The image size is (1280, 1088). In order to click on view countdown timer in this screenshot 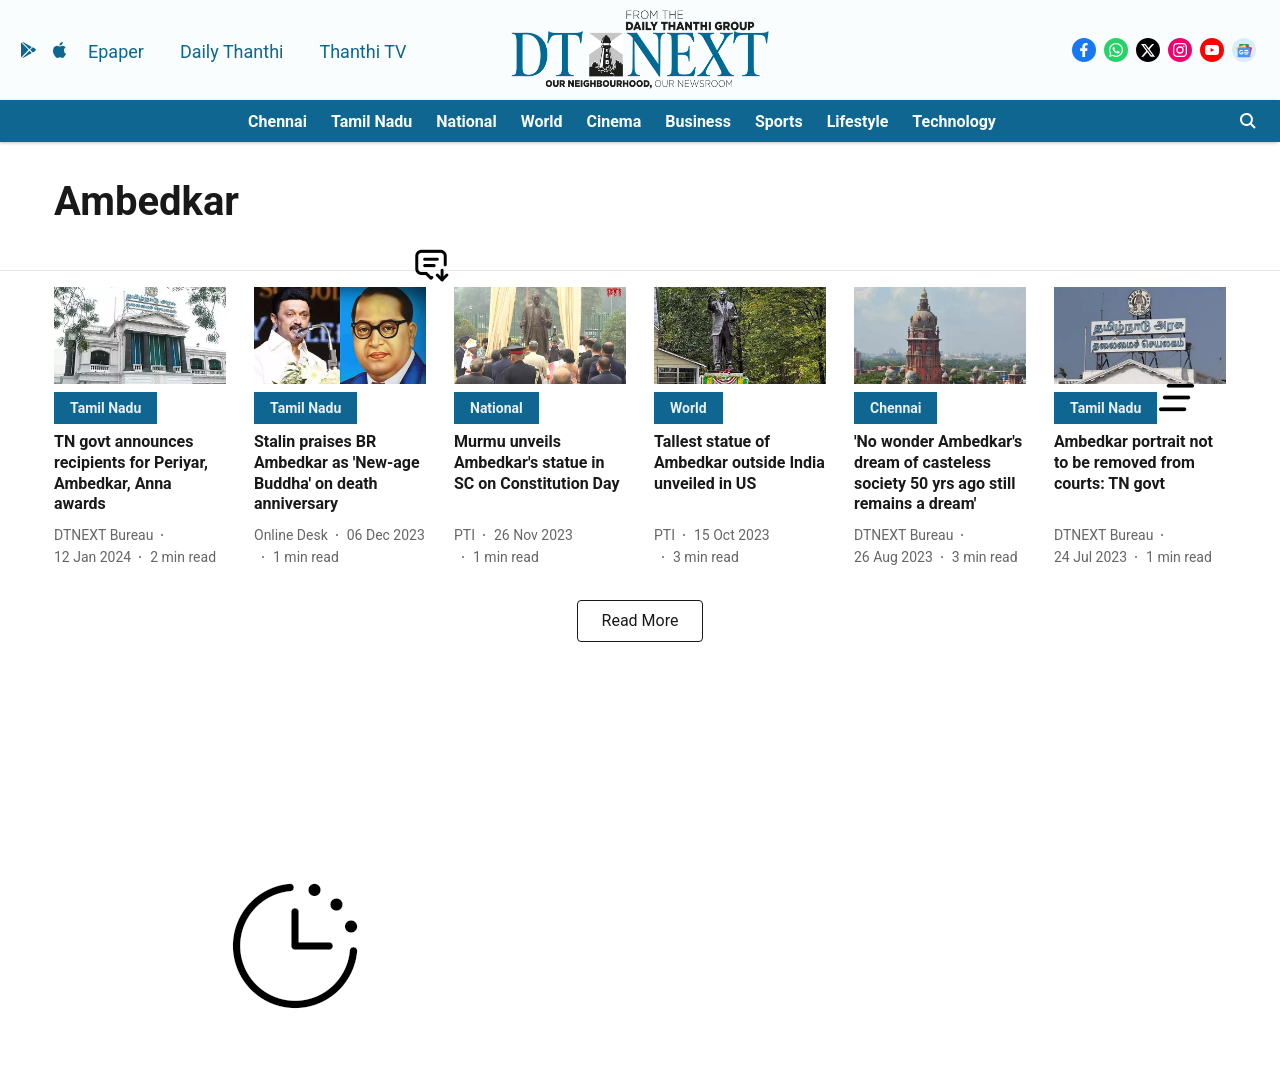, I will do `click(295, 946)`.